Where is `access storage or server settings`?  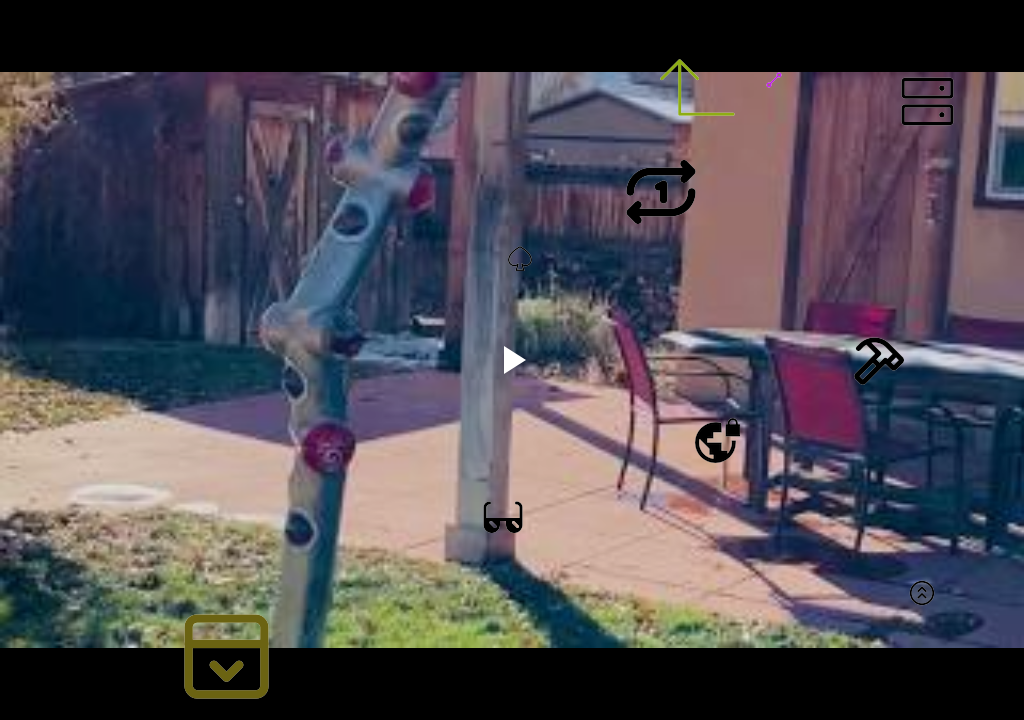 access storage or server settings is located at coordinates (927, 101).